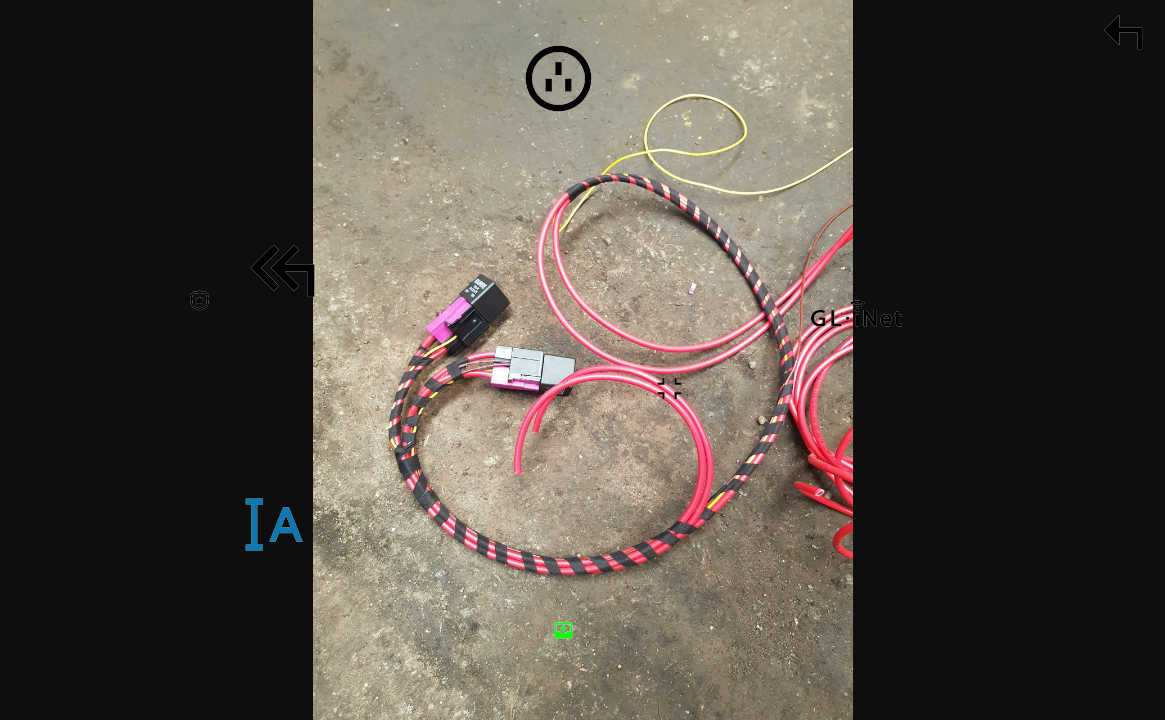 This screenshot has height=720, width=1165. Describe the element at coordinates (1125, 32) in the screenshot. I see `reply to a message` at that location.